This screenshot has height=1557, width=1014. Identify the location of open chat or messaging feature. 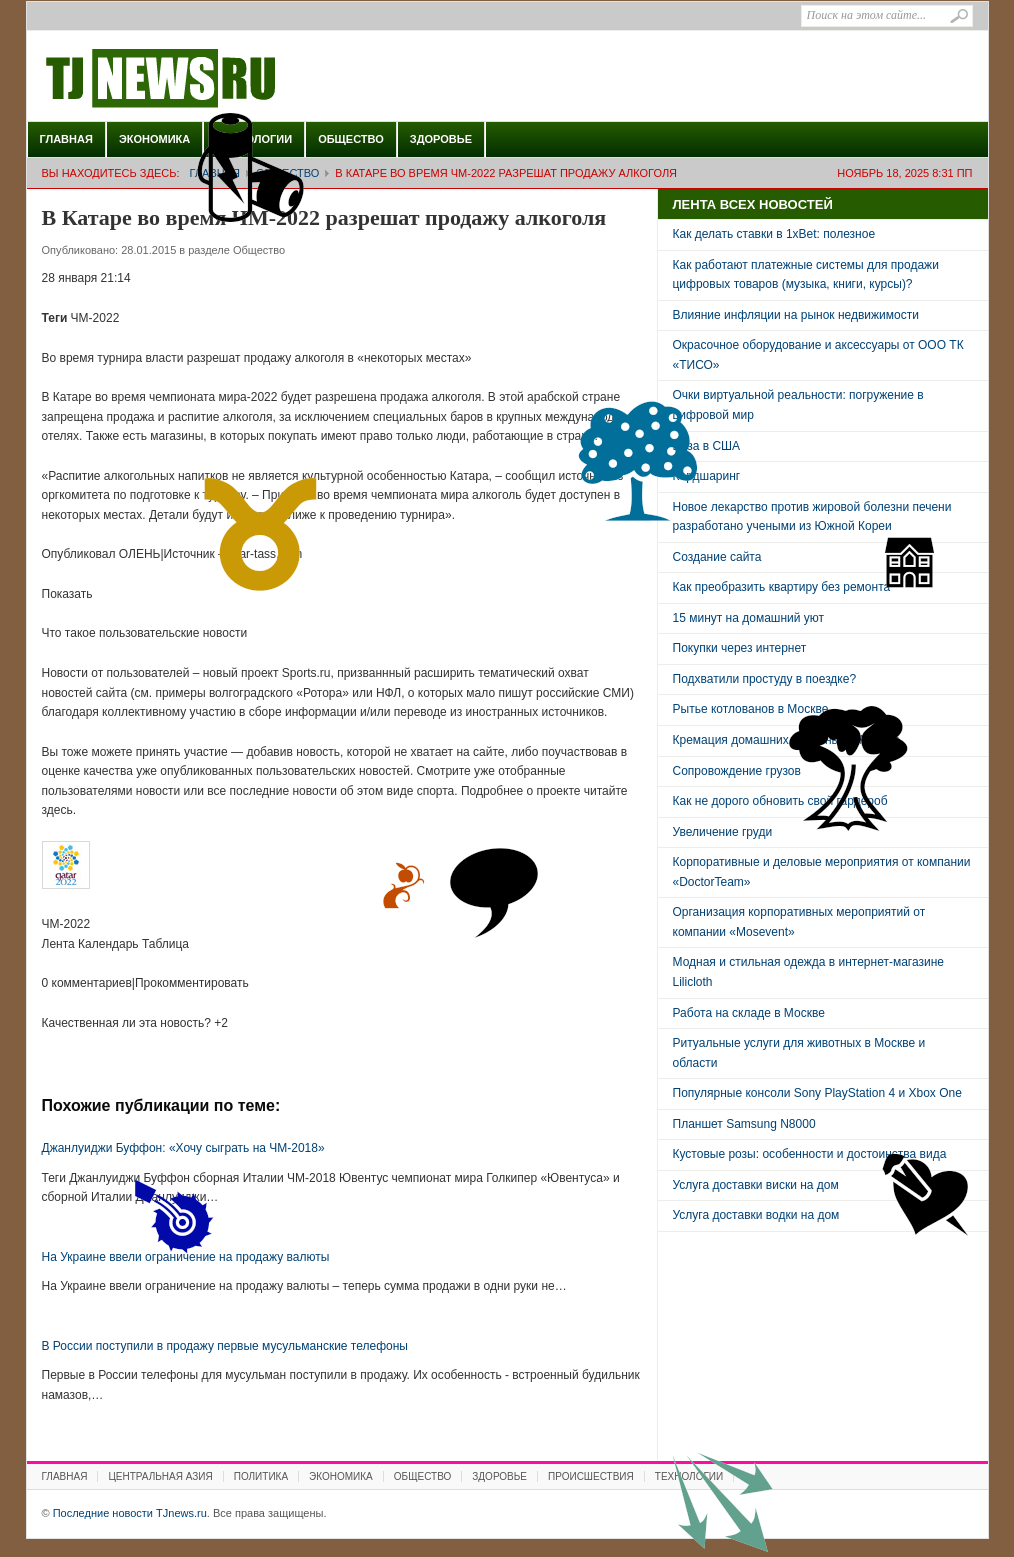
(494, 893).